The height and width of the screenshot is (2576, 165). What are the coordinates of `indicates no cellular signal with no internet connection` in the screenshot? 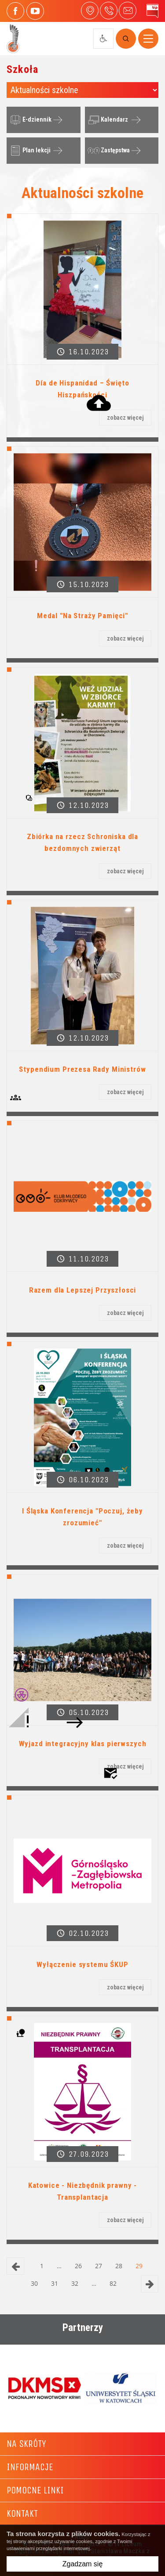 It's located at (18, 1717).